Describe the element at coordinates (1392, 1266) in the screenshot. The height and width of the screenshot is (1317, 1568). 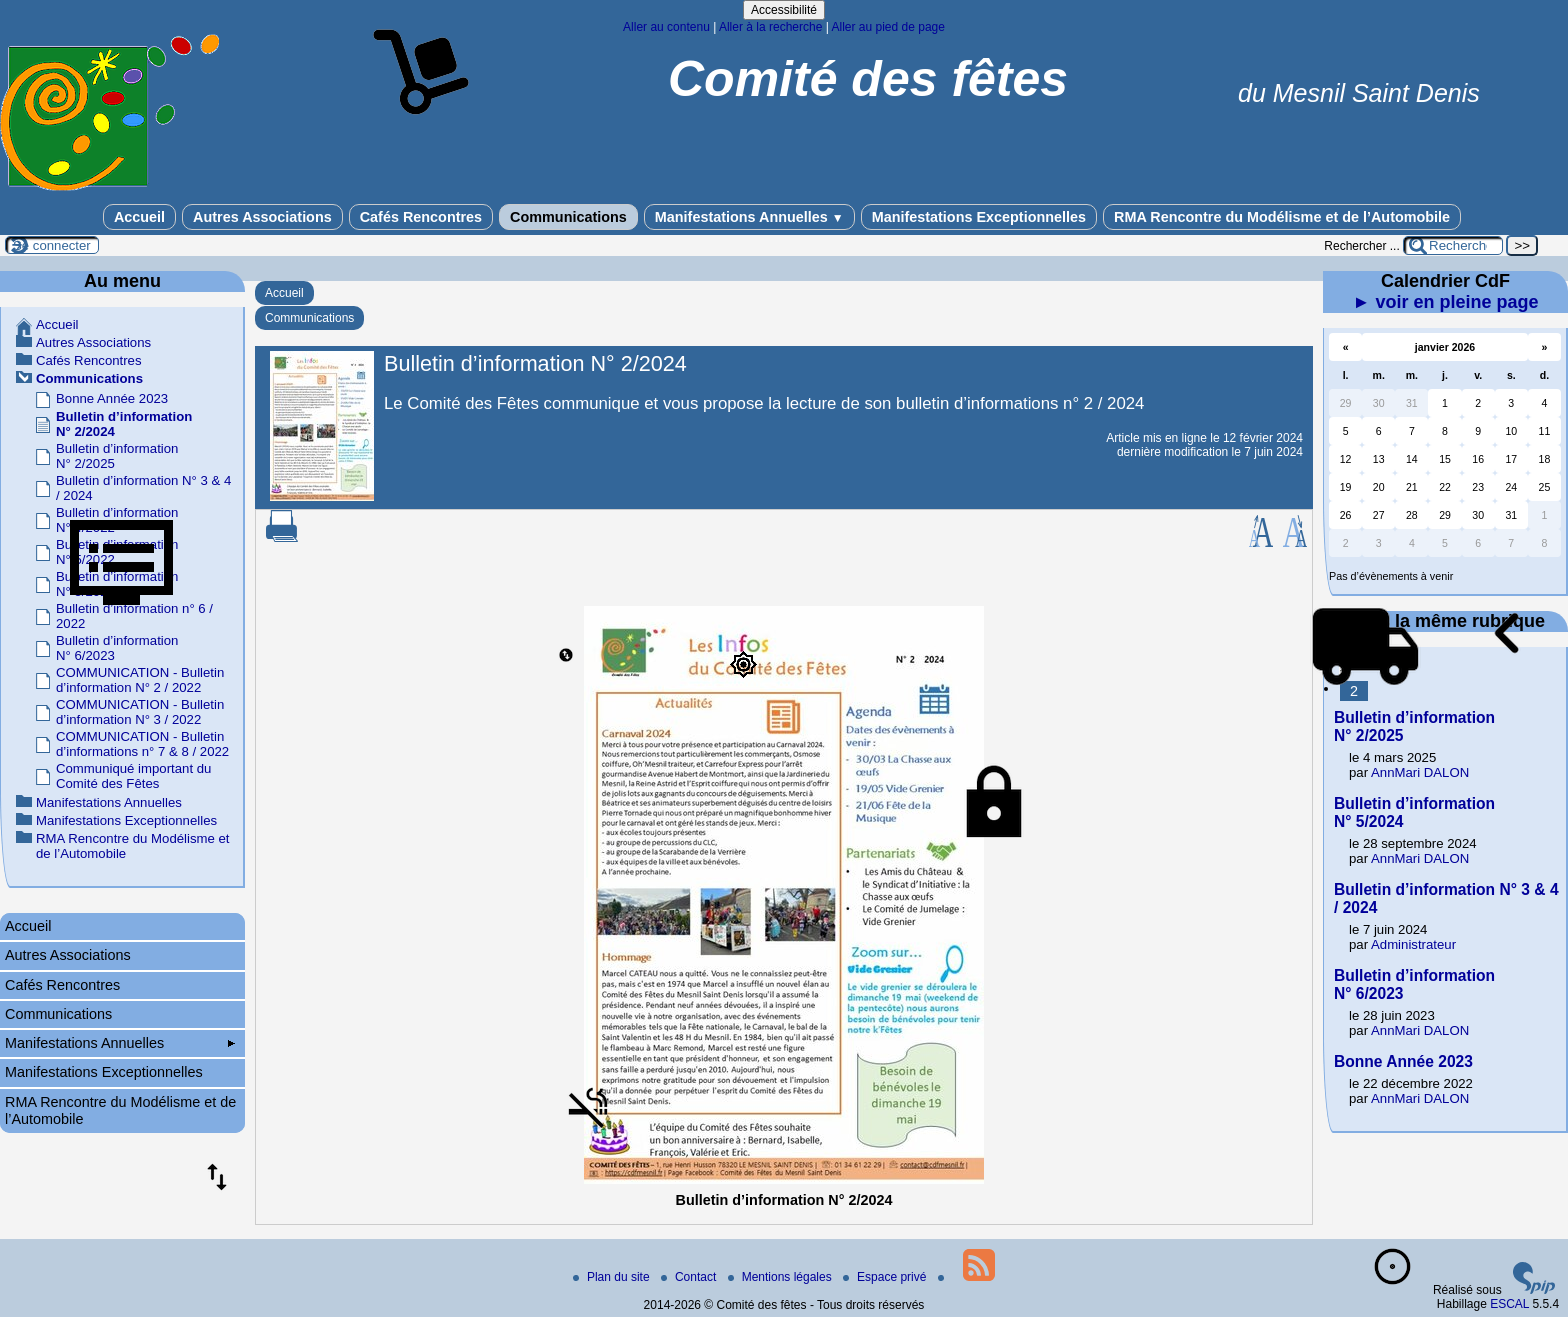
I see `enable focus or concentration mode` at that location.